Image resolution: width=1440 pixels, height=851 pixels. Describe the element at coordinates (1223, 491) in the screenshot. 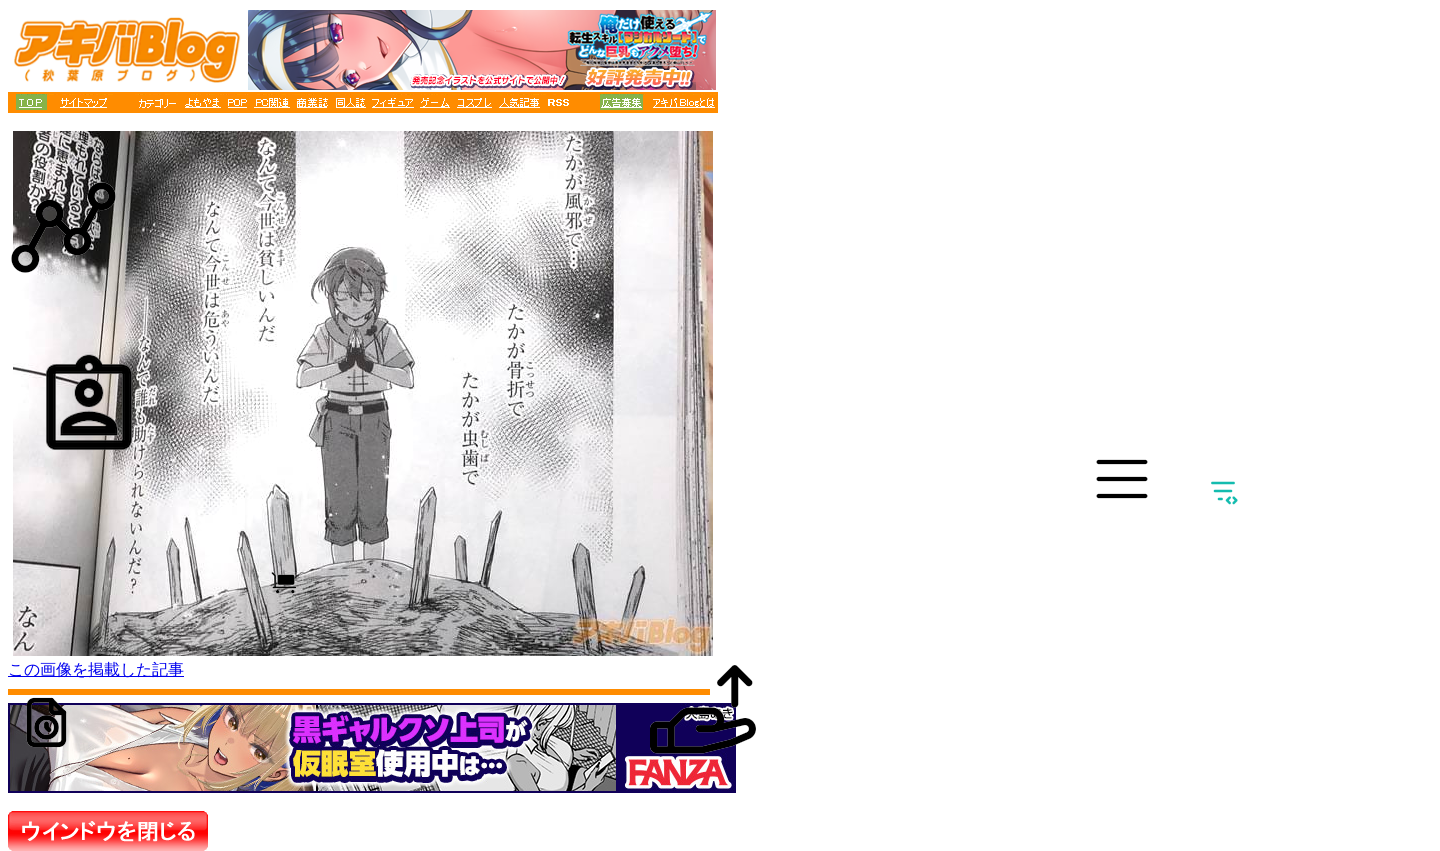

I see `filter results by code or script` at that location.